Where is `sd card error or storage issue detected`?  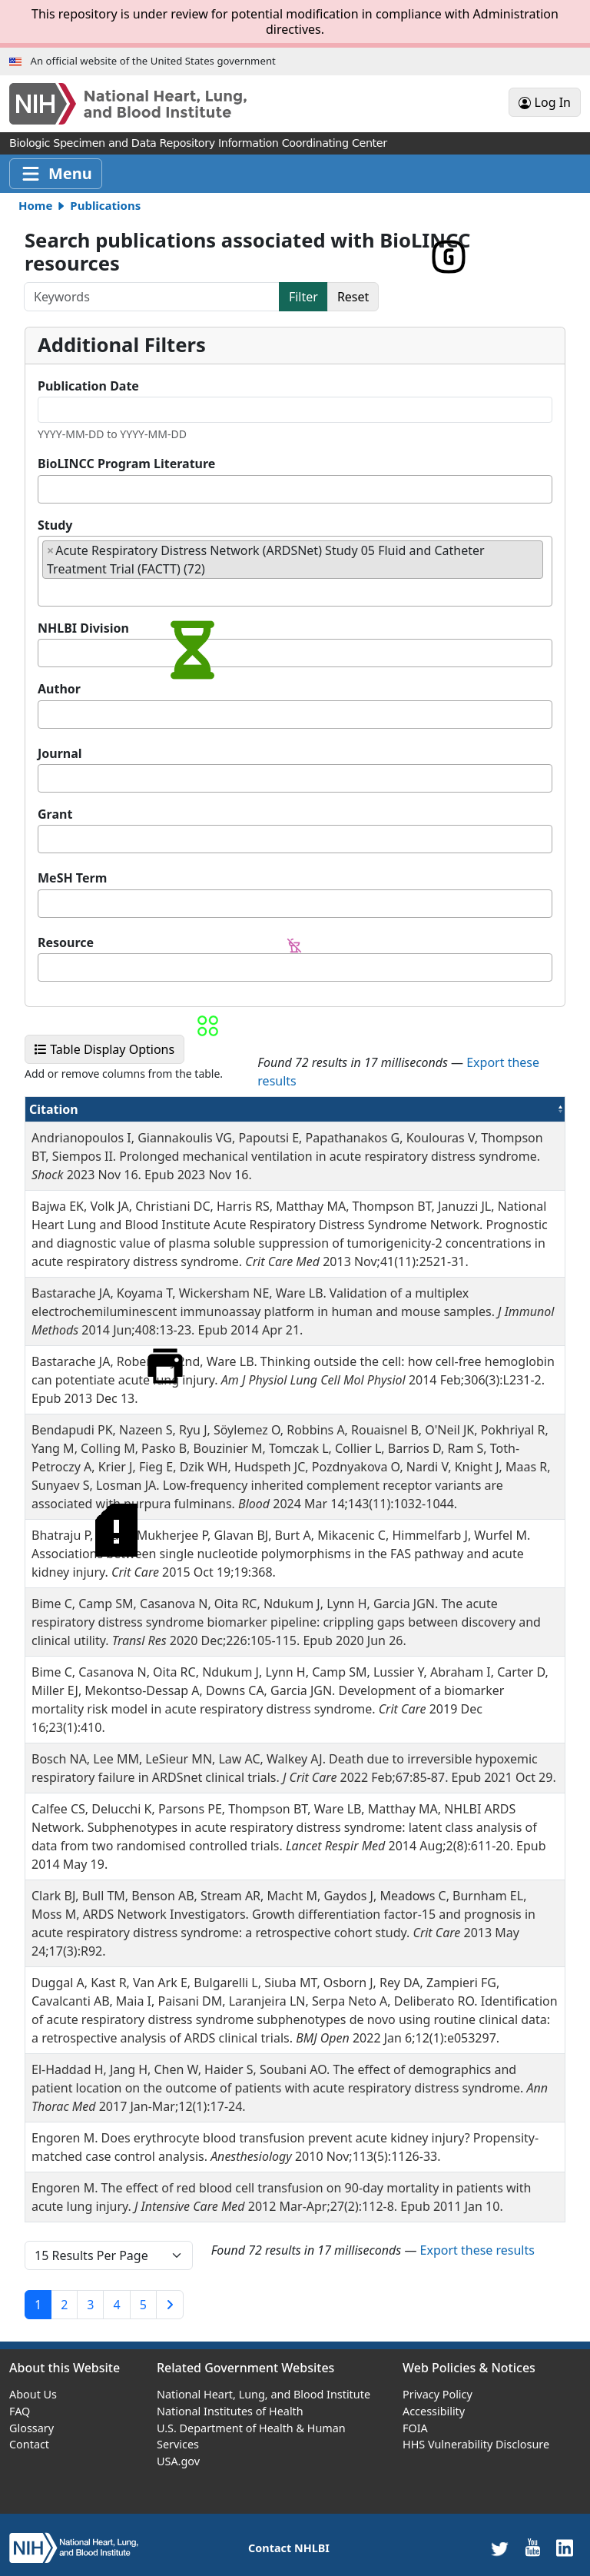 sd card error or storage issue detected is located at coordinates (116, 1530).